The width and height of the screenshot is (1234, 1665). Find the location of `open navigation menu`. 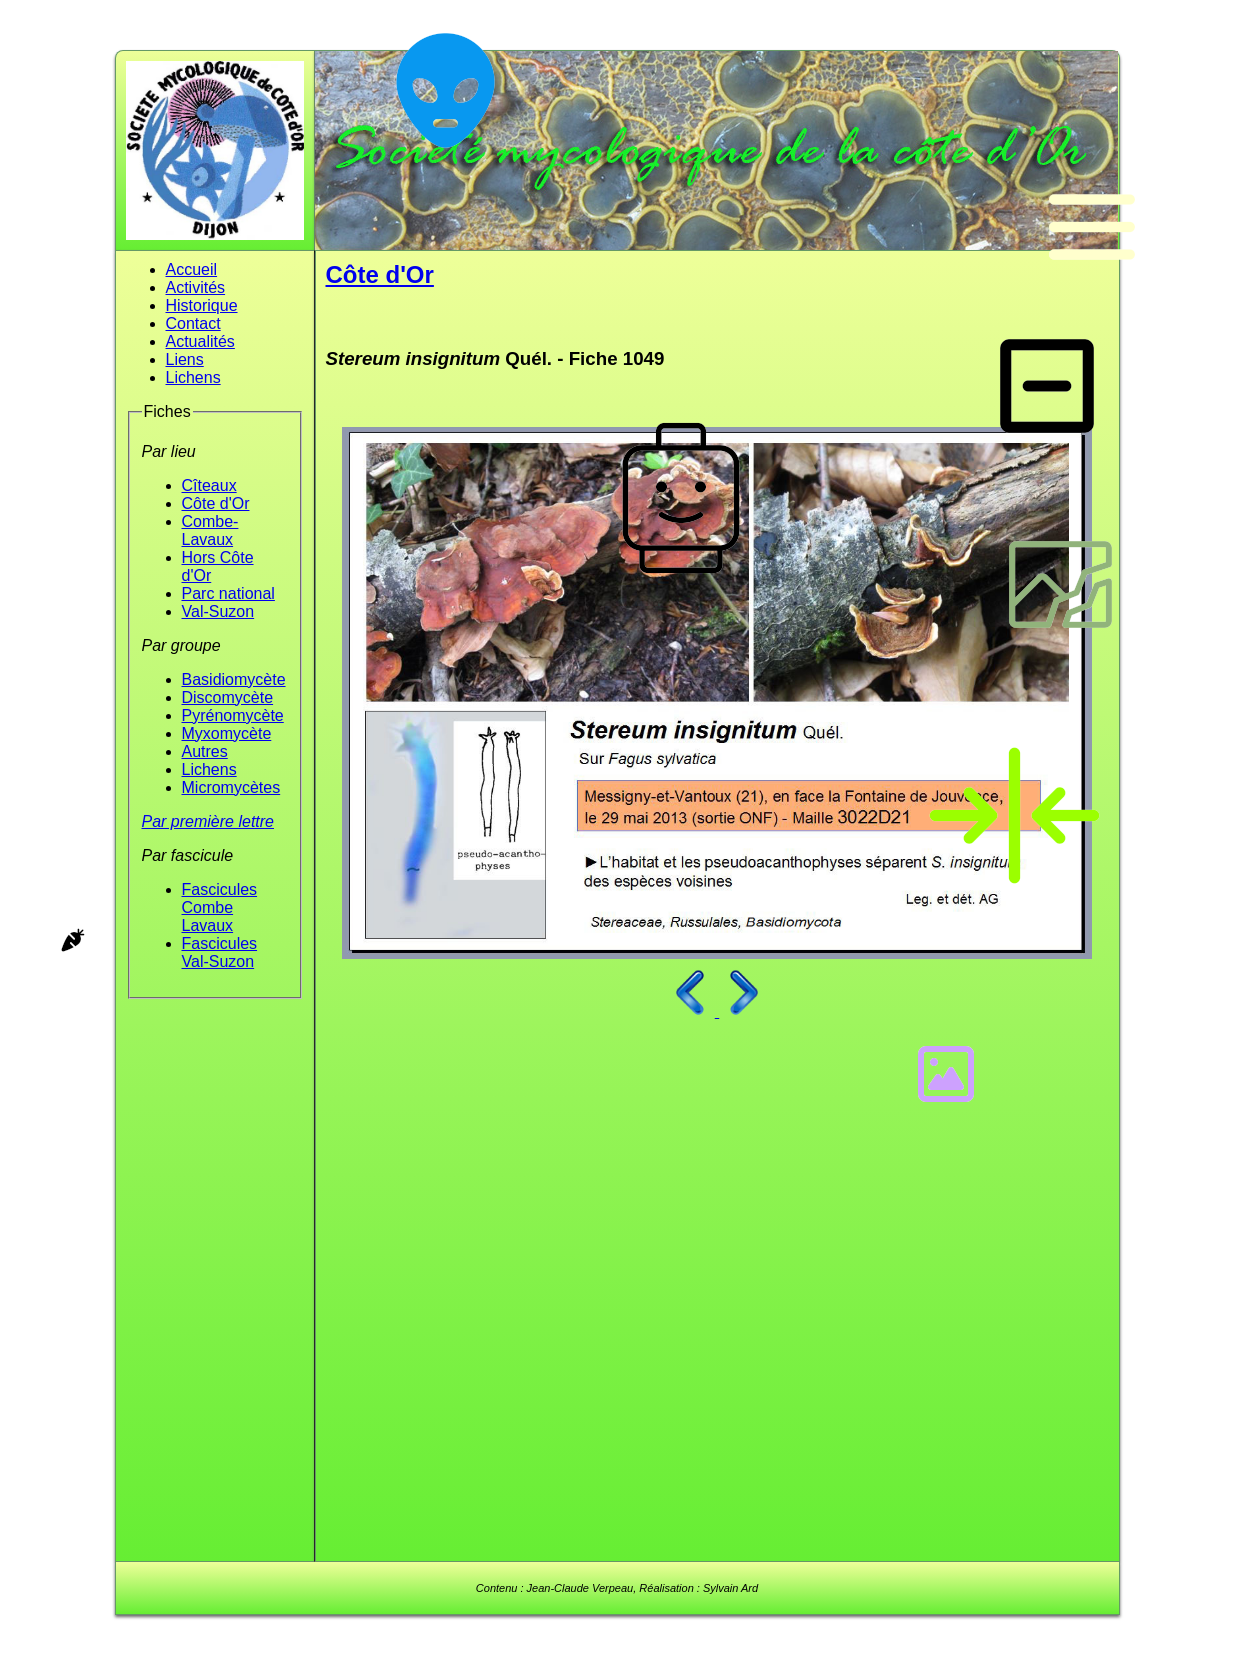

open navigation menu is located at coordinates (1092, 227).